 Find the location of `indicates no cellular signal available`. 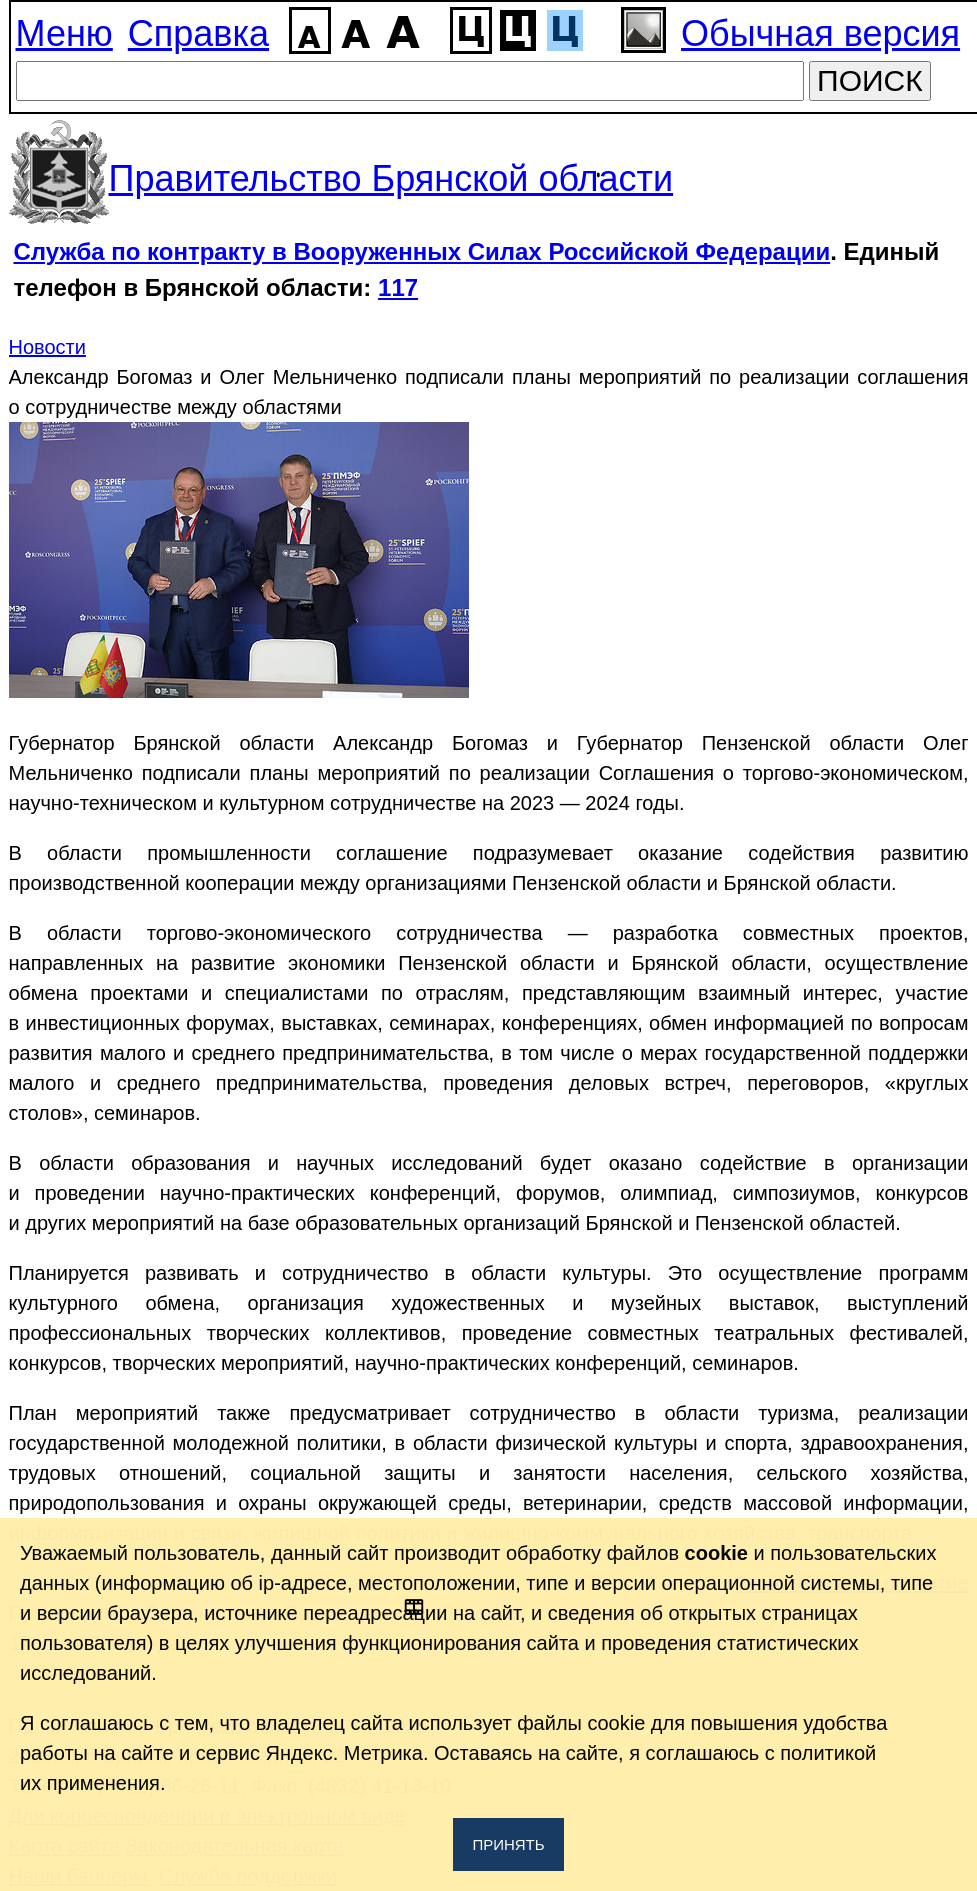

indicates no cellular signal available is located at coordinates (619, 159).